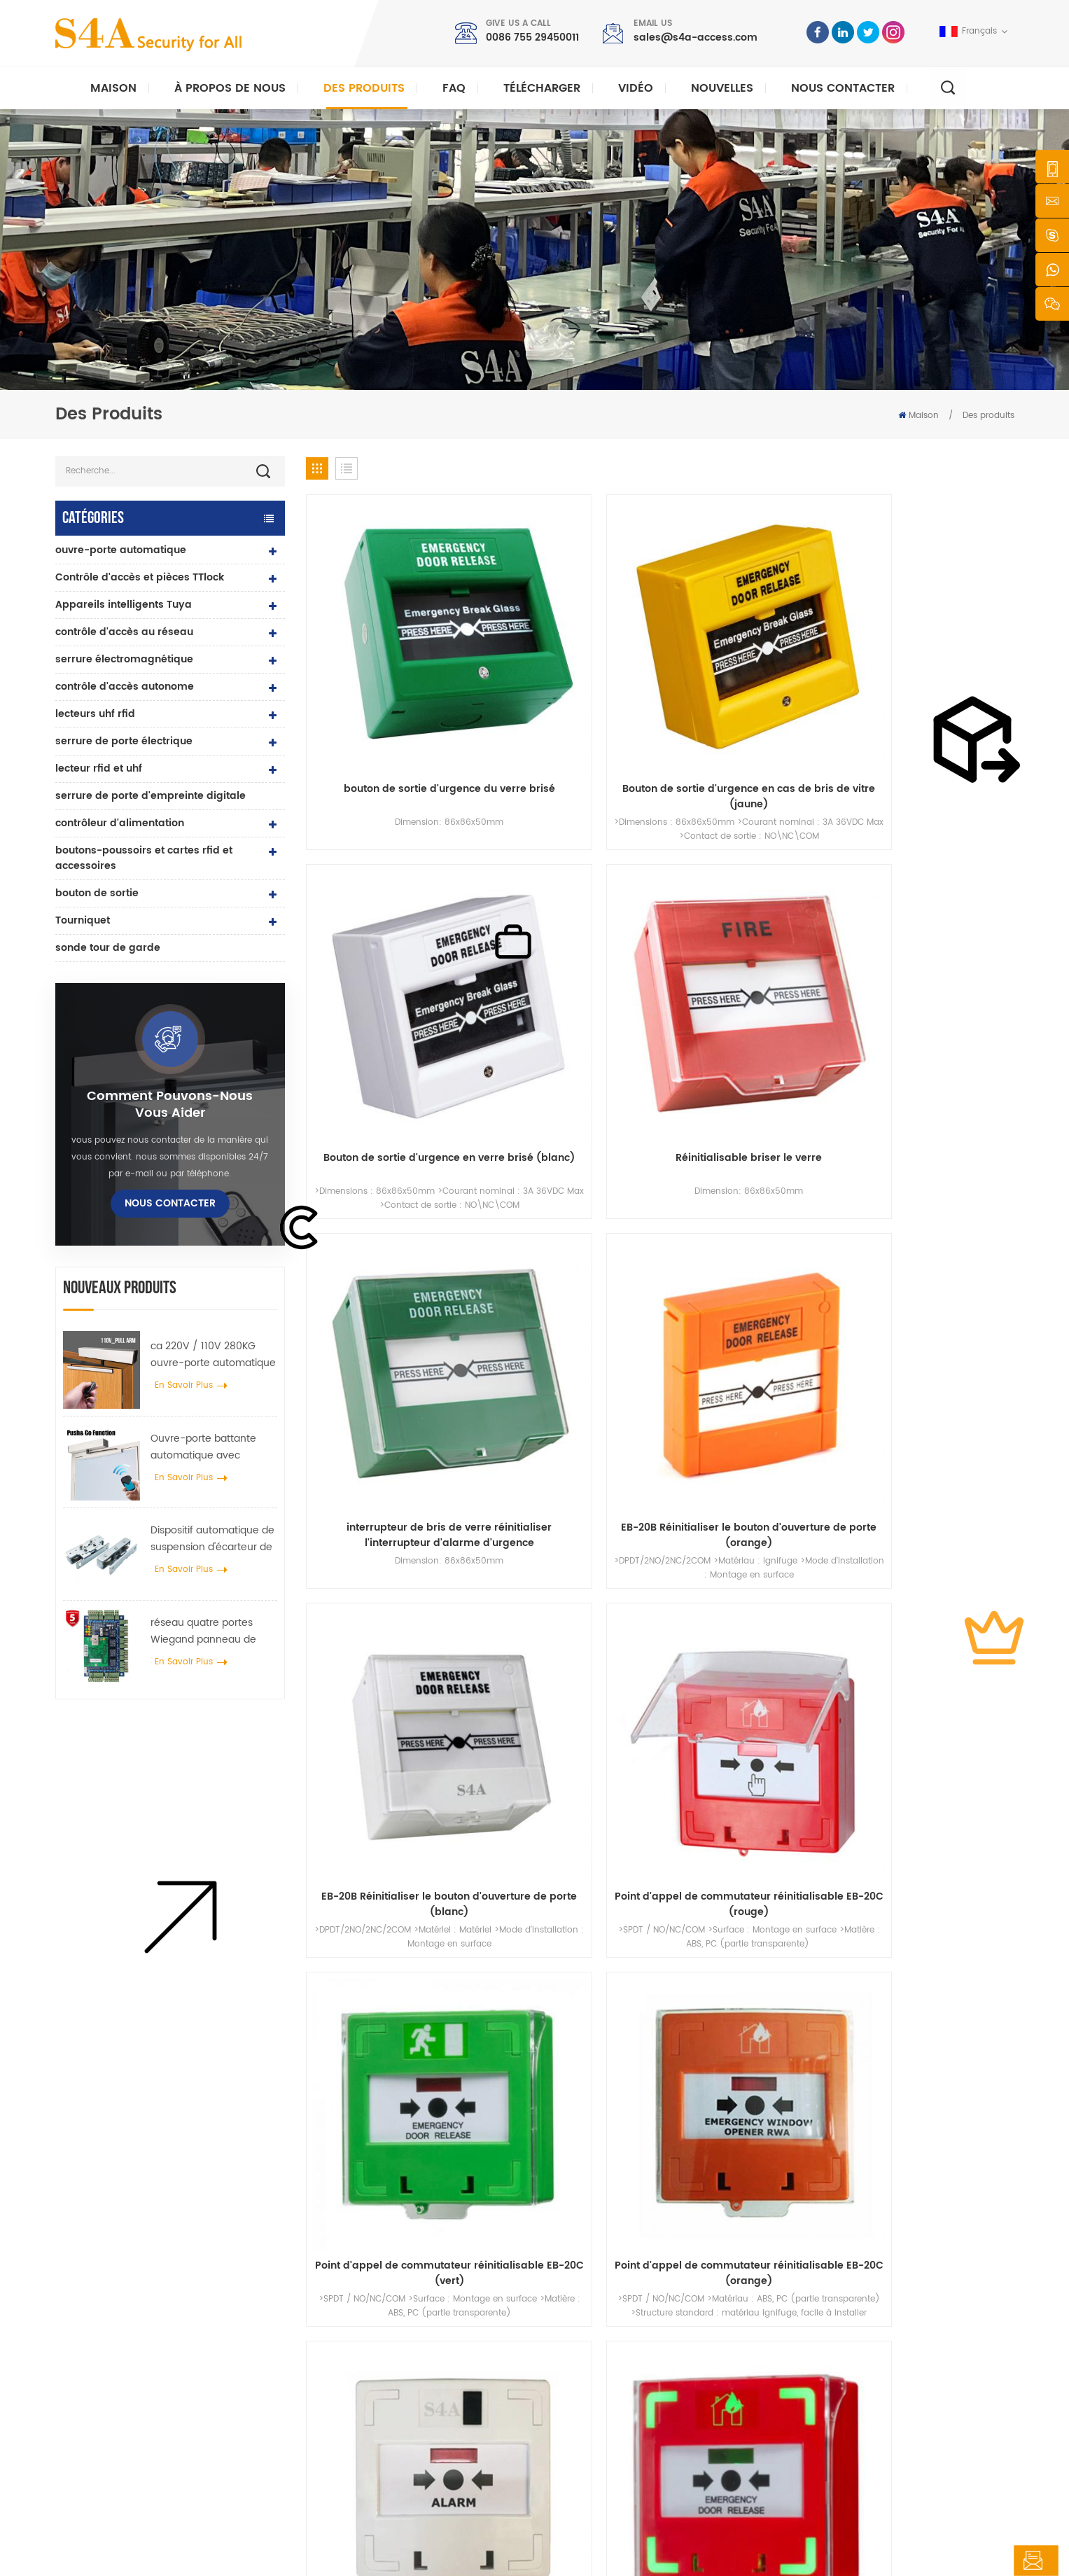 This screenshot has height=2576, width=1069. I want to click on access work or business documents, so click(513, 942).